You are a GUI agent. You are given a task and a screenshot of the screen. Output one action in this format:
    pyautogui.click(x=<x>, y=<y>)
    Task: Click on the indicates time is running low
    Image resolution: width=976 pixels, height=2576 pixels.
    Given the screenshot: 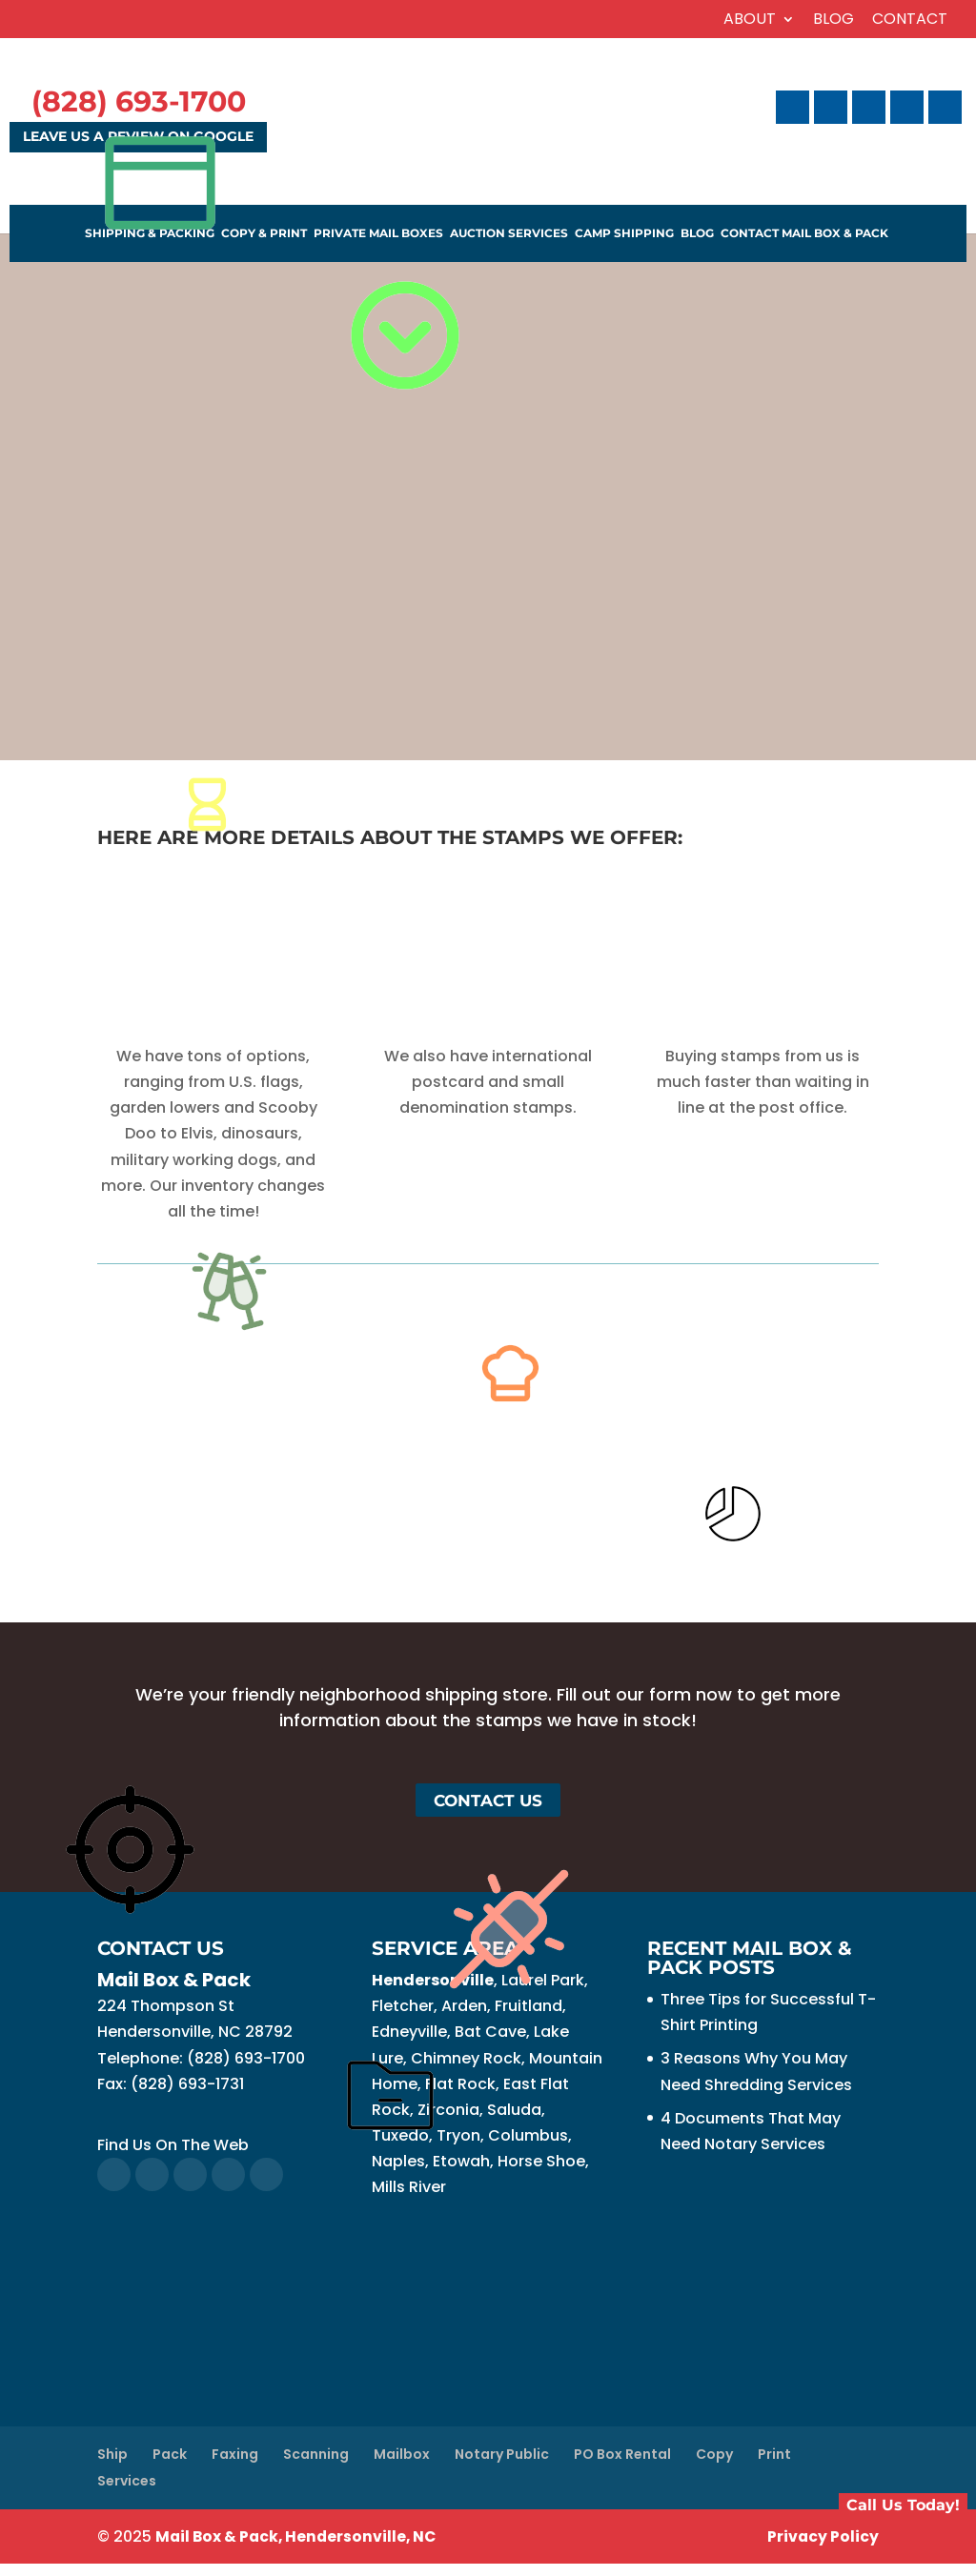 What is the action you would take?
    pyautogui.click(x=207, y=804)
    